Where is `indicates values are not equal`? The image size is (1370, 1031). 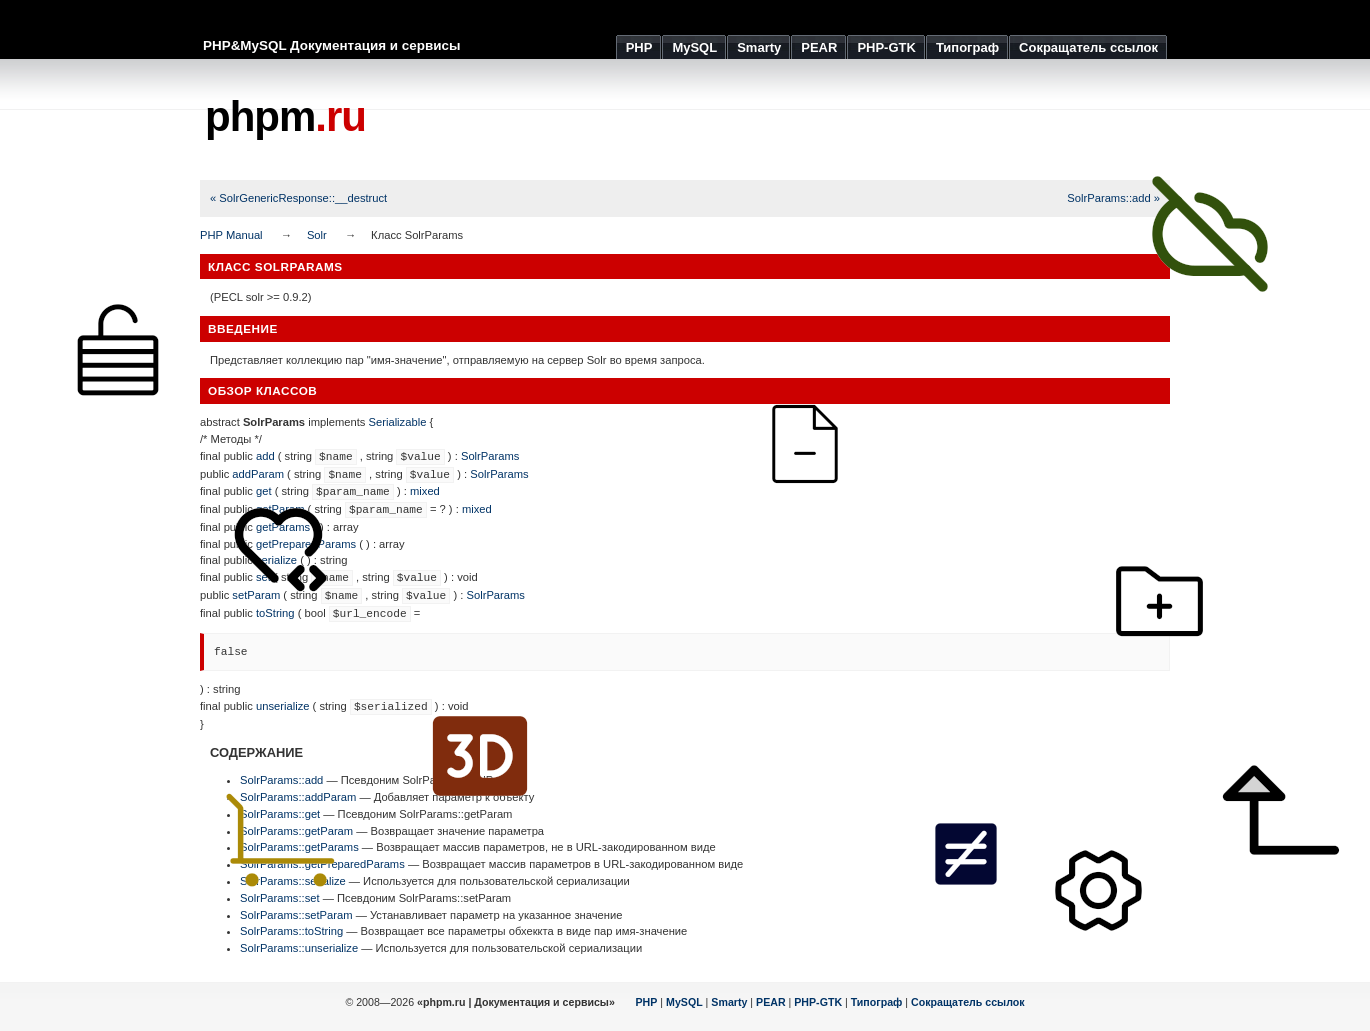 indicates values are not equal is located at coordinates (966, 854).